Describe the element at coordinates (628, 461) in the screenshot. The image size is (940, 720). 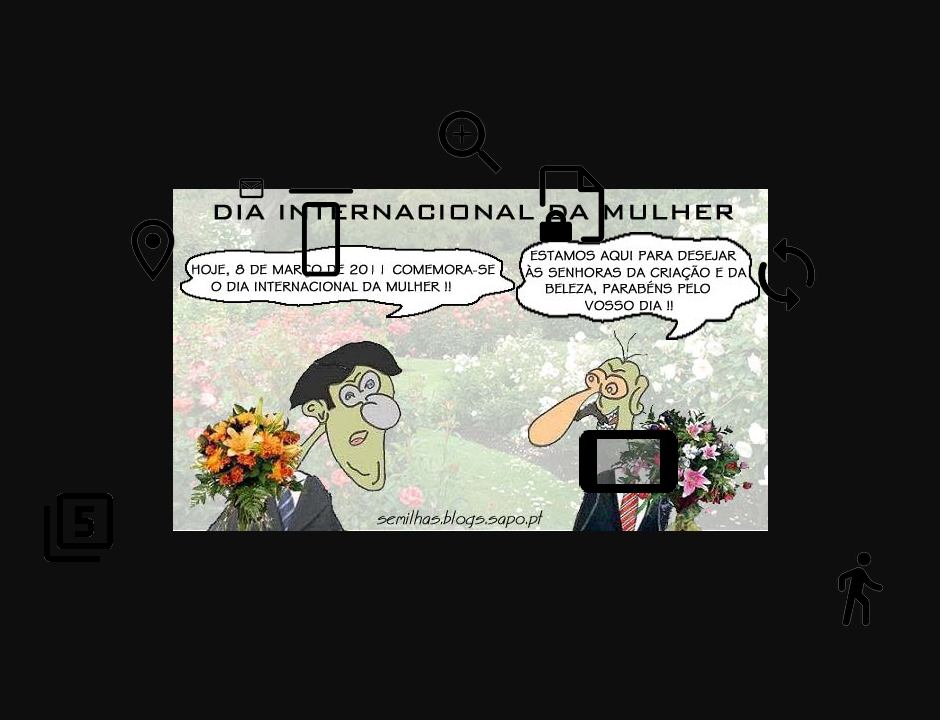
I see `switch to landscape orientation` at that location.